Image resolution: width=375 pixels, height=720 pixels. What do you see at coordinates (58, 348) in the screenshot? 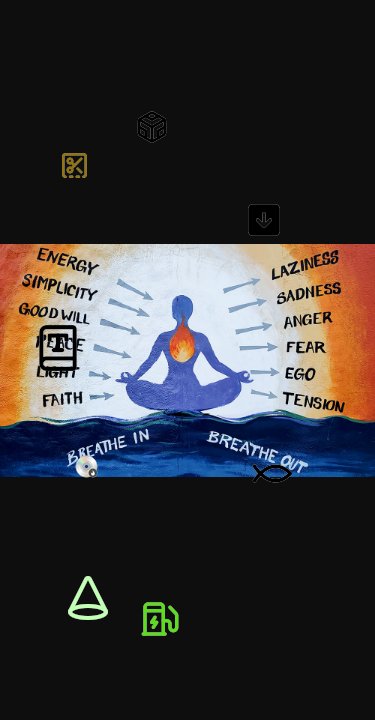
I see `access text formatting options` at bounding box center [58, 348].